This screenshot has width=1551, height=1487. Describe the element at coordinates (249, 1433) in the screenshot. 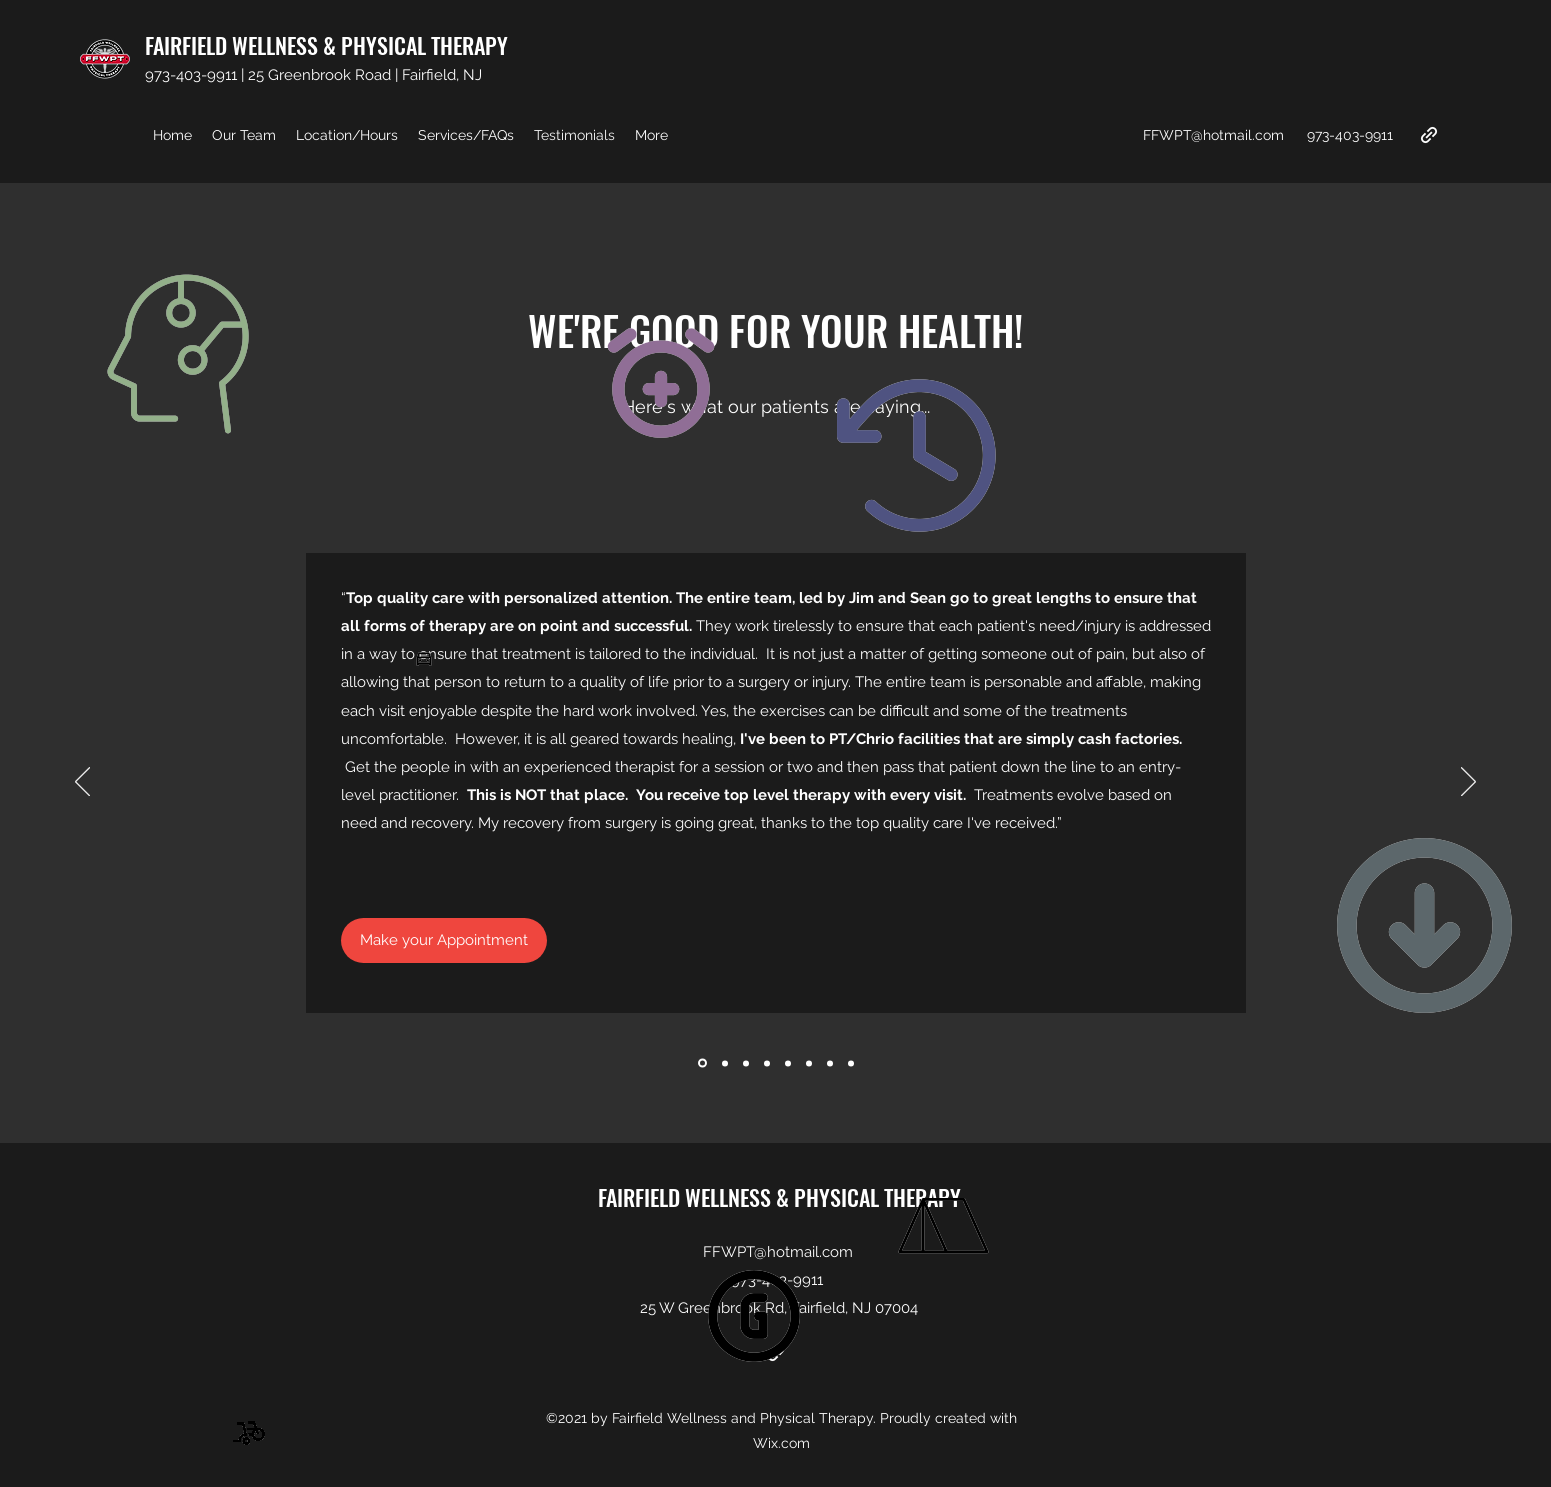

I see `view bike and scooter rental options` at that location.